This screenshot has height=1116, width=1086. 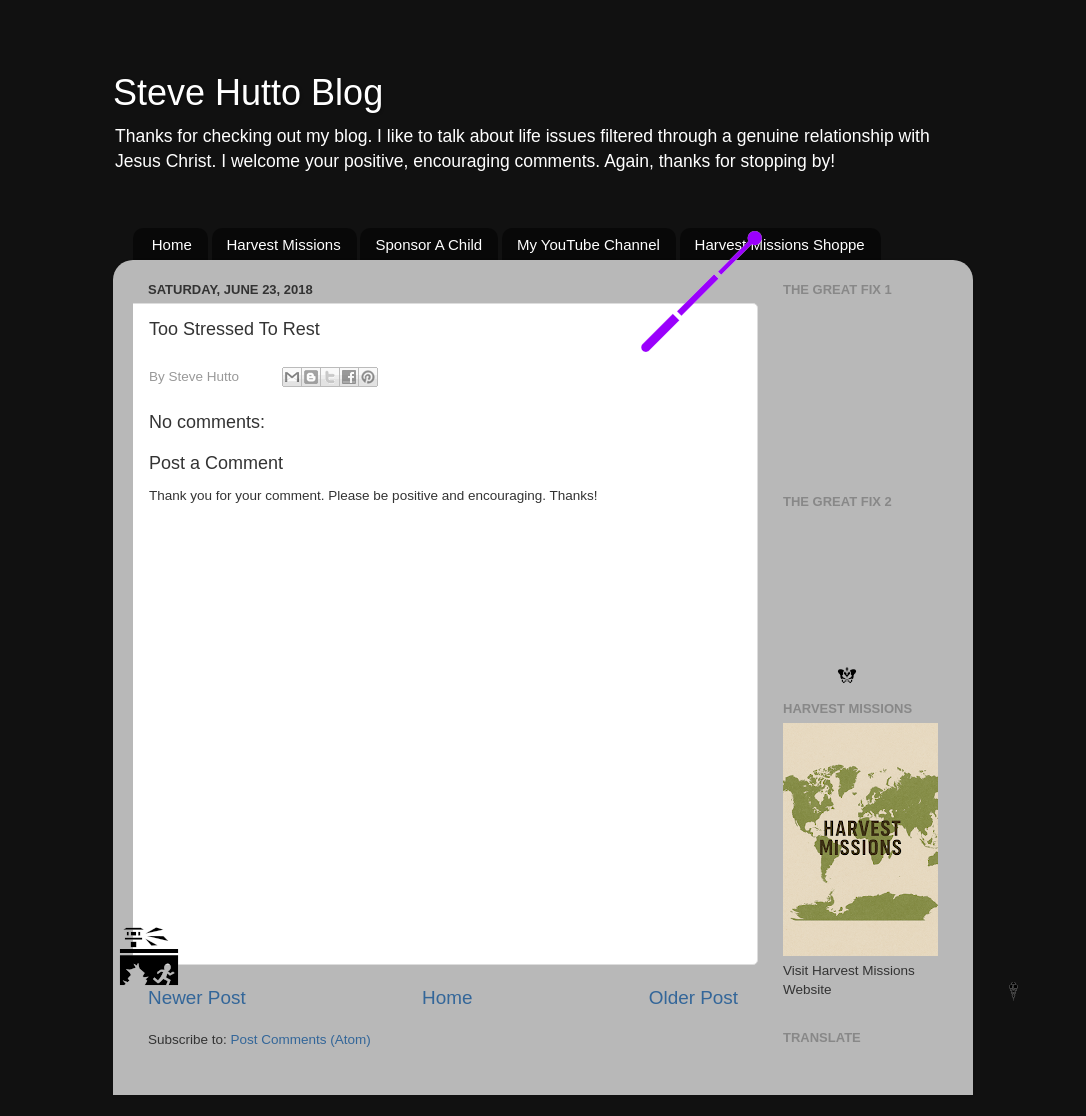 What do you see at coordinates (1013, 991) in the screenshot?
I see `dessert or sweet treats category` at bounding box center [1013, 991].